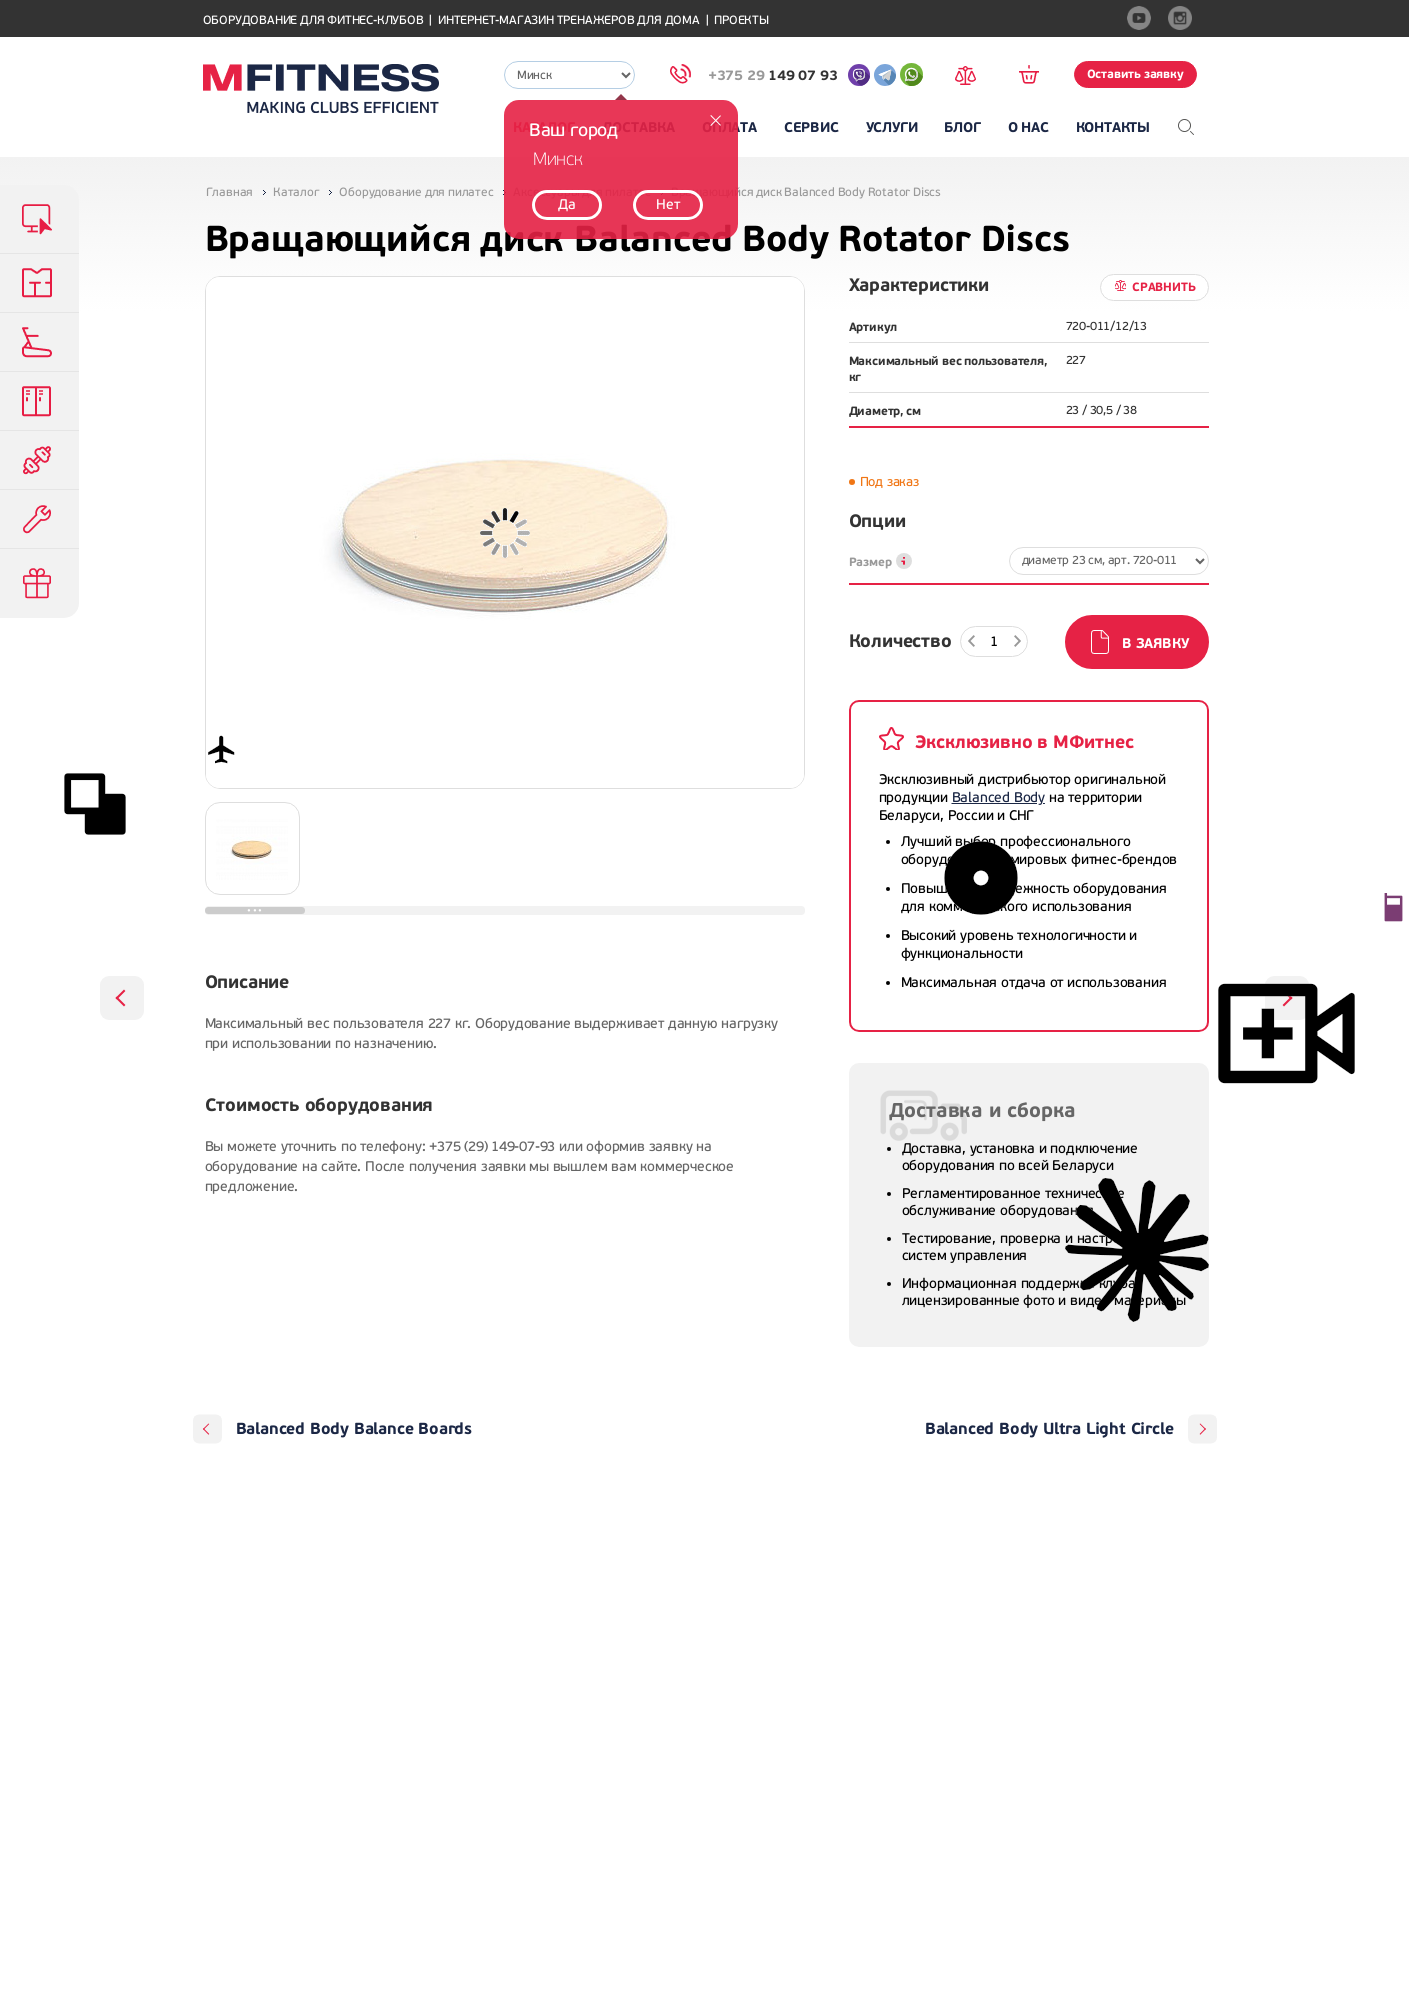 The width and height of the screenshot is (1409, 1995). What do you see at coordinates (1286, 1033) in the screenshot?
I see `add a new video recording` at bounding box center [1286, 1033].